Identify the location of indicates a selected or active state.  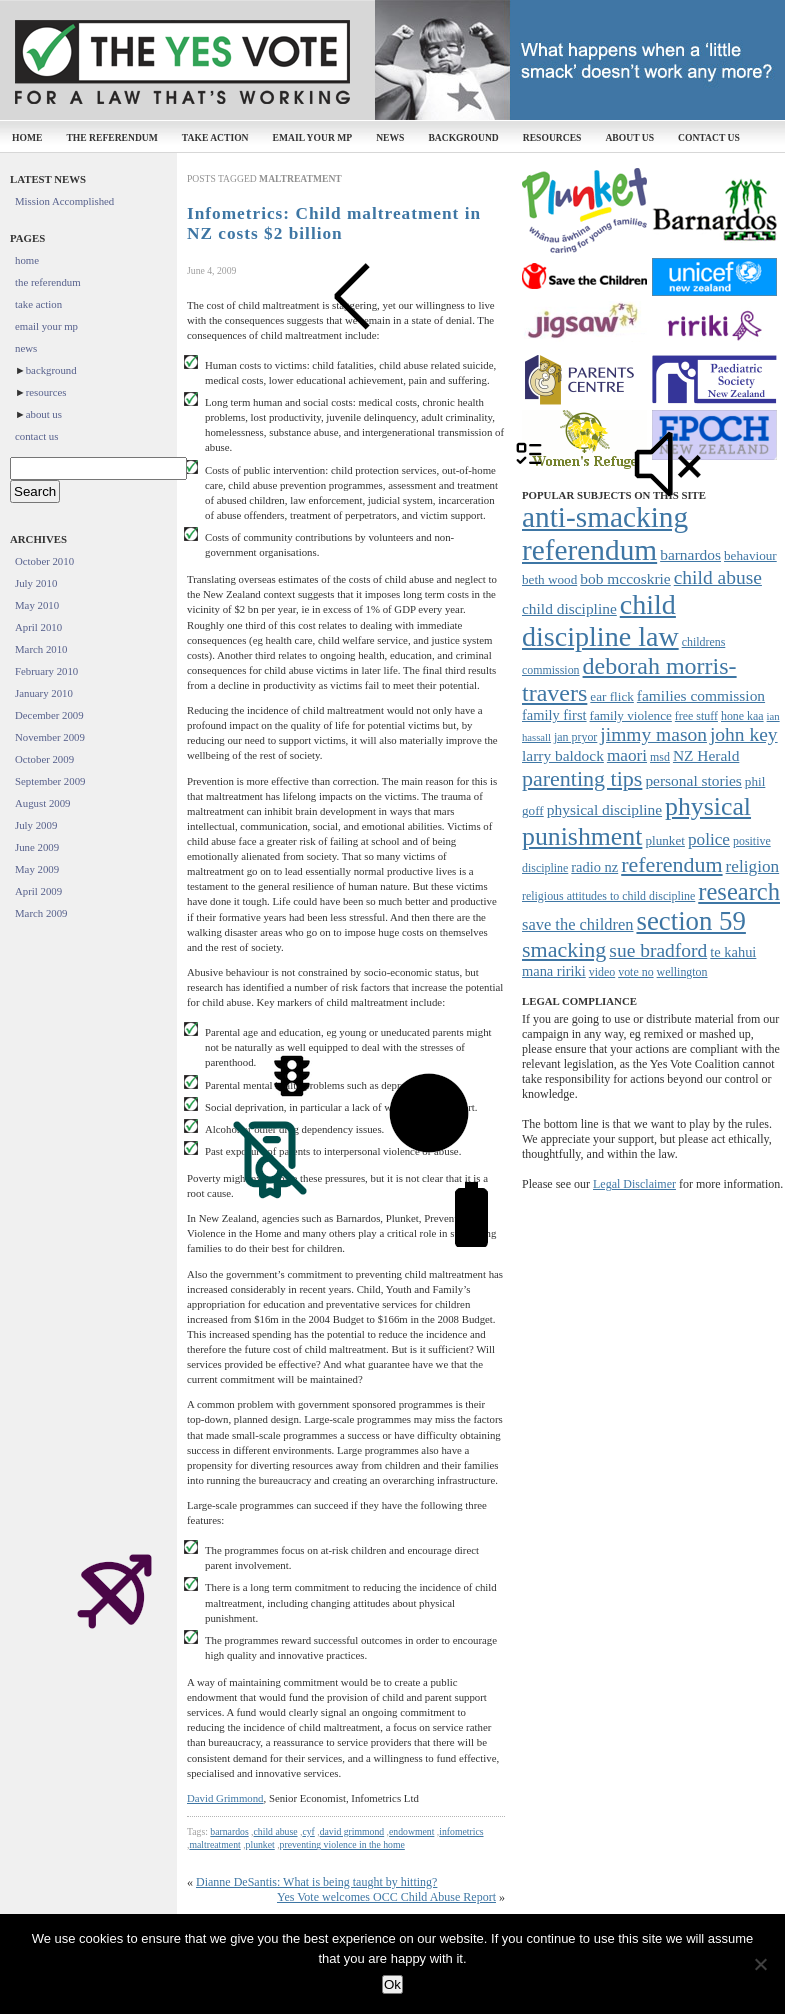
(429, 1113).